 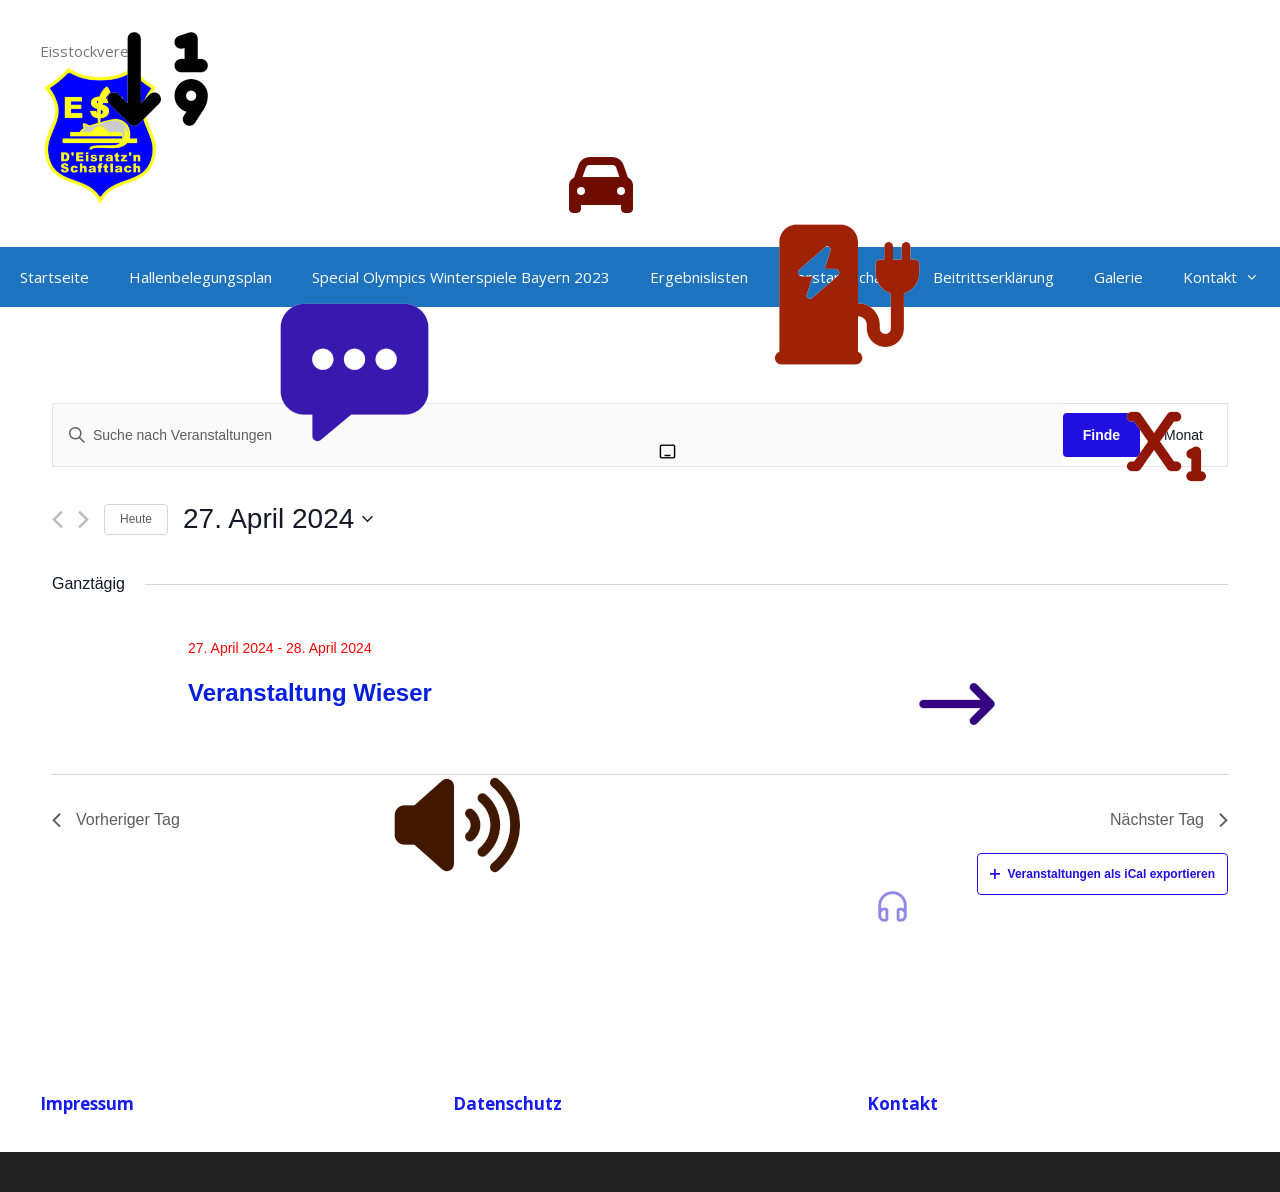 What do you see at coordinates (957, 704) in the screenshot?
I see `continue to the next step` at bounding box center [957, 704].